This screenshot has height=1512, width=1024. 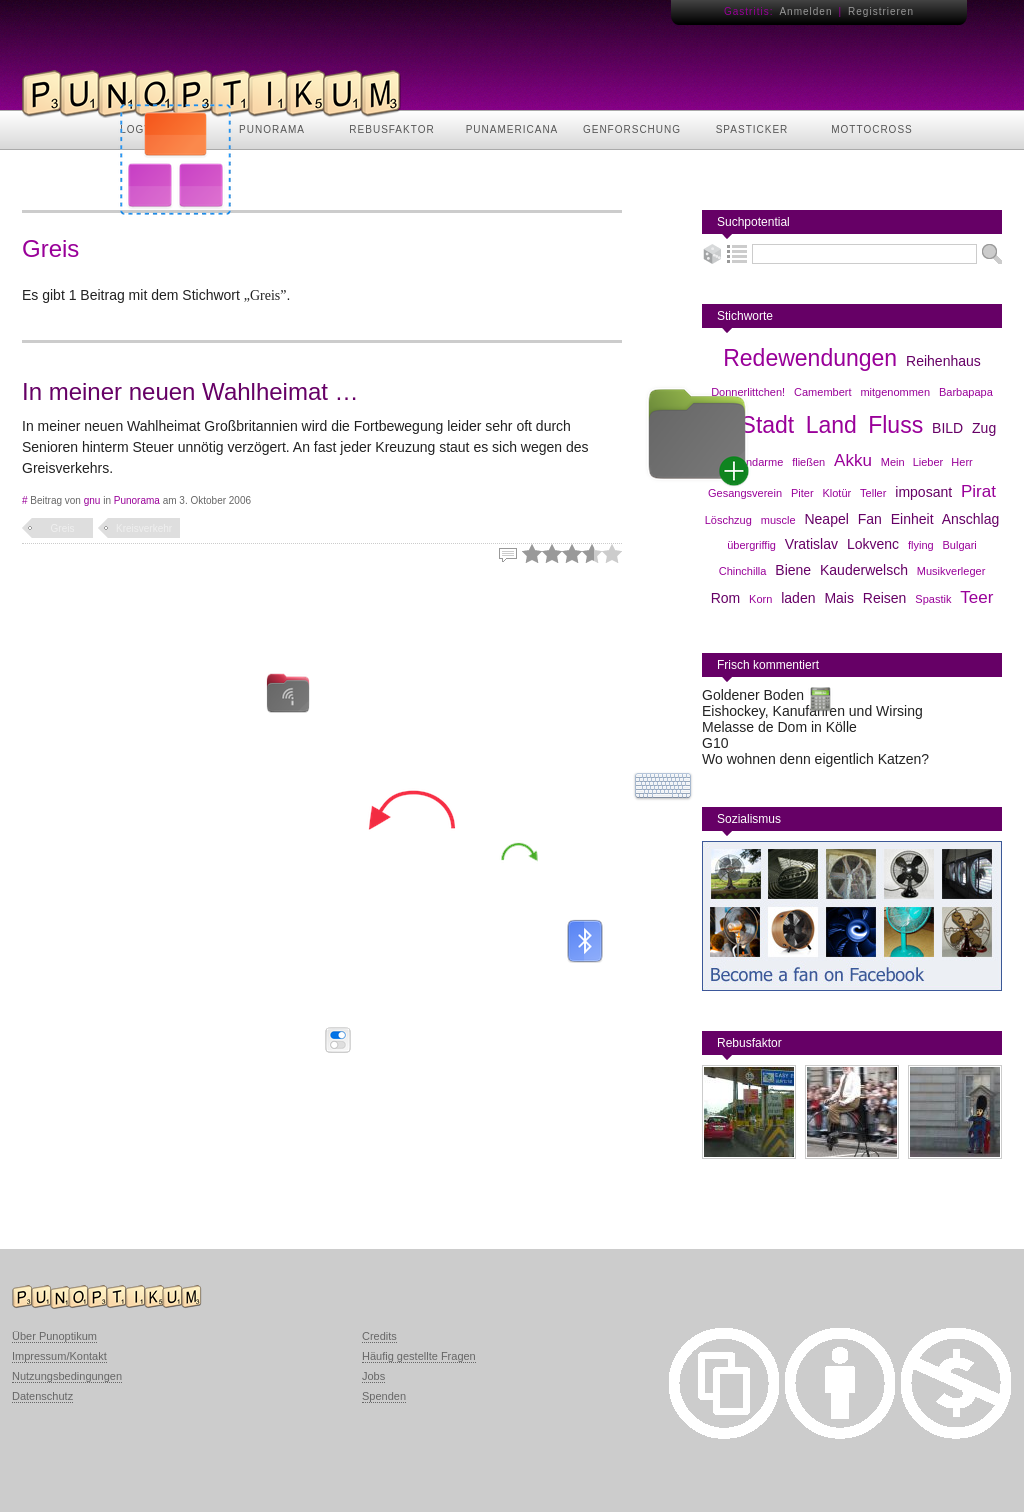 What do you see at coordinates (175, 159) in the screenshot?
I see `select all items in the current view` at bounding box center [175, 159].